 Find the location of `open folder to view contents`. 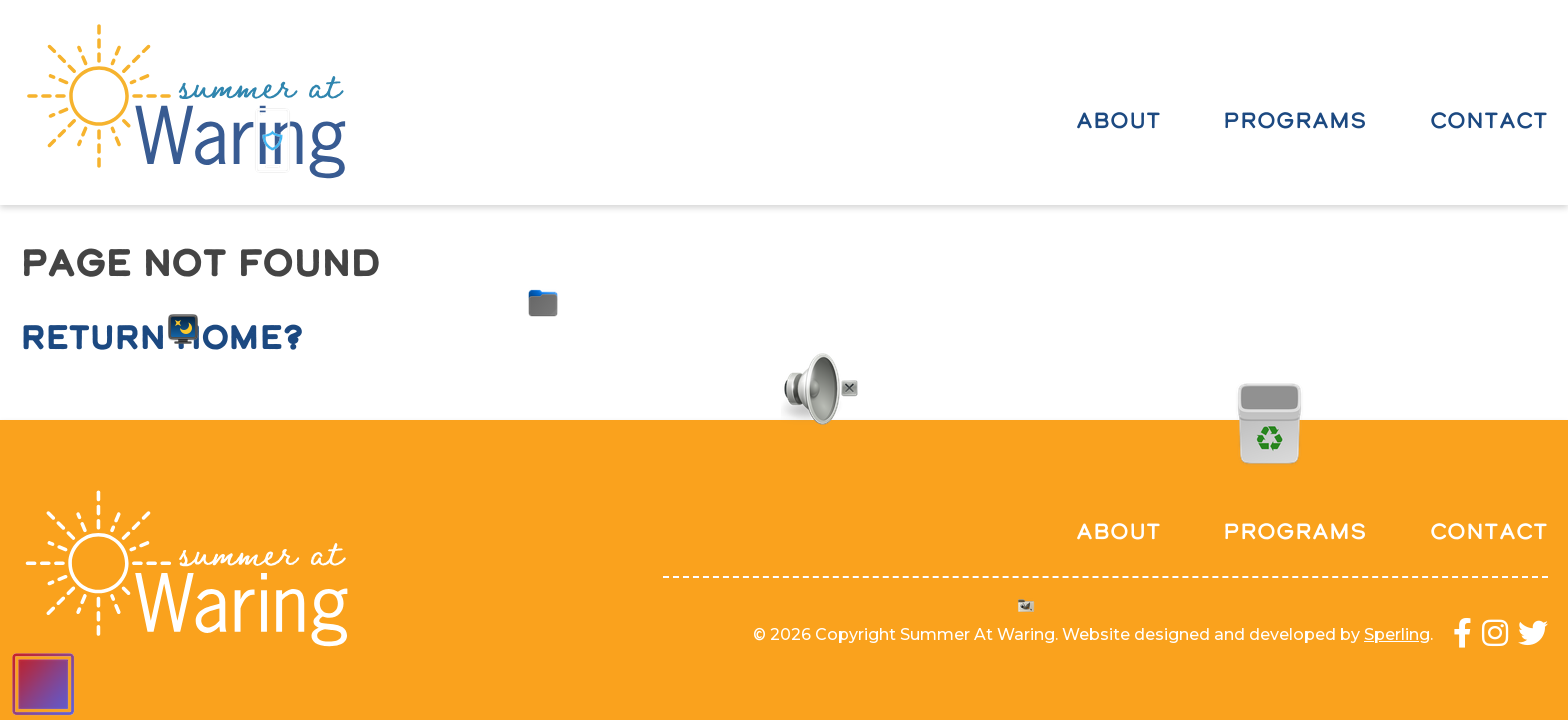

open folder to view contents is located at coordinates (543, 303).